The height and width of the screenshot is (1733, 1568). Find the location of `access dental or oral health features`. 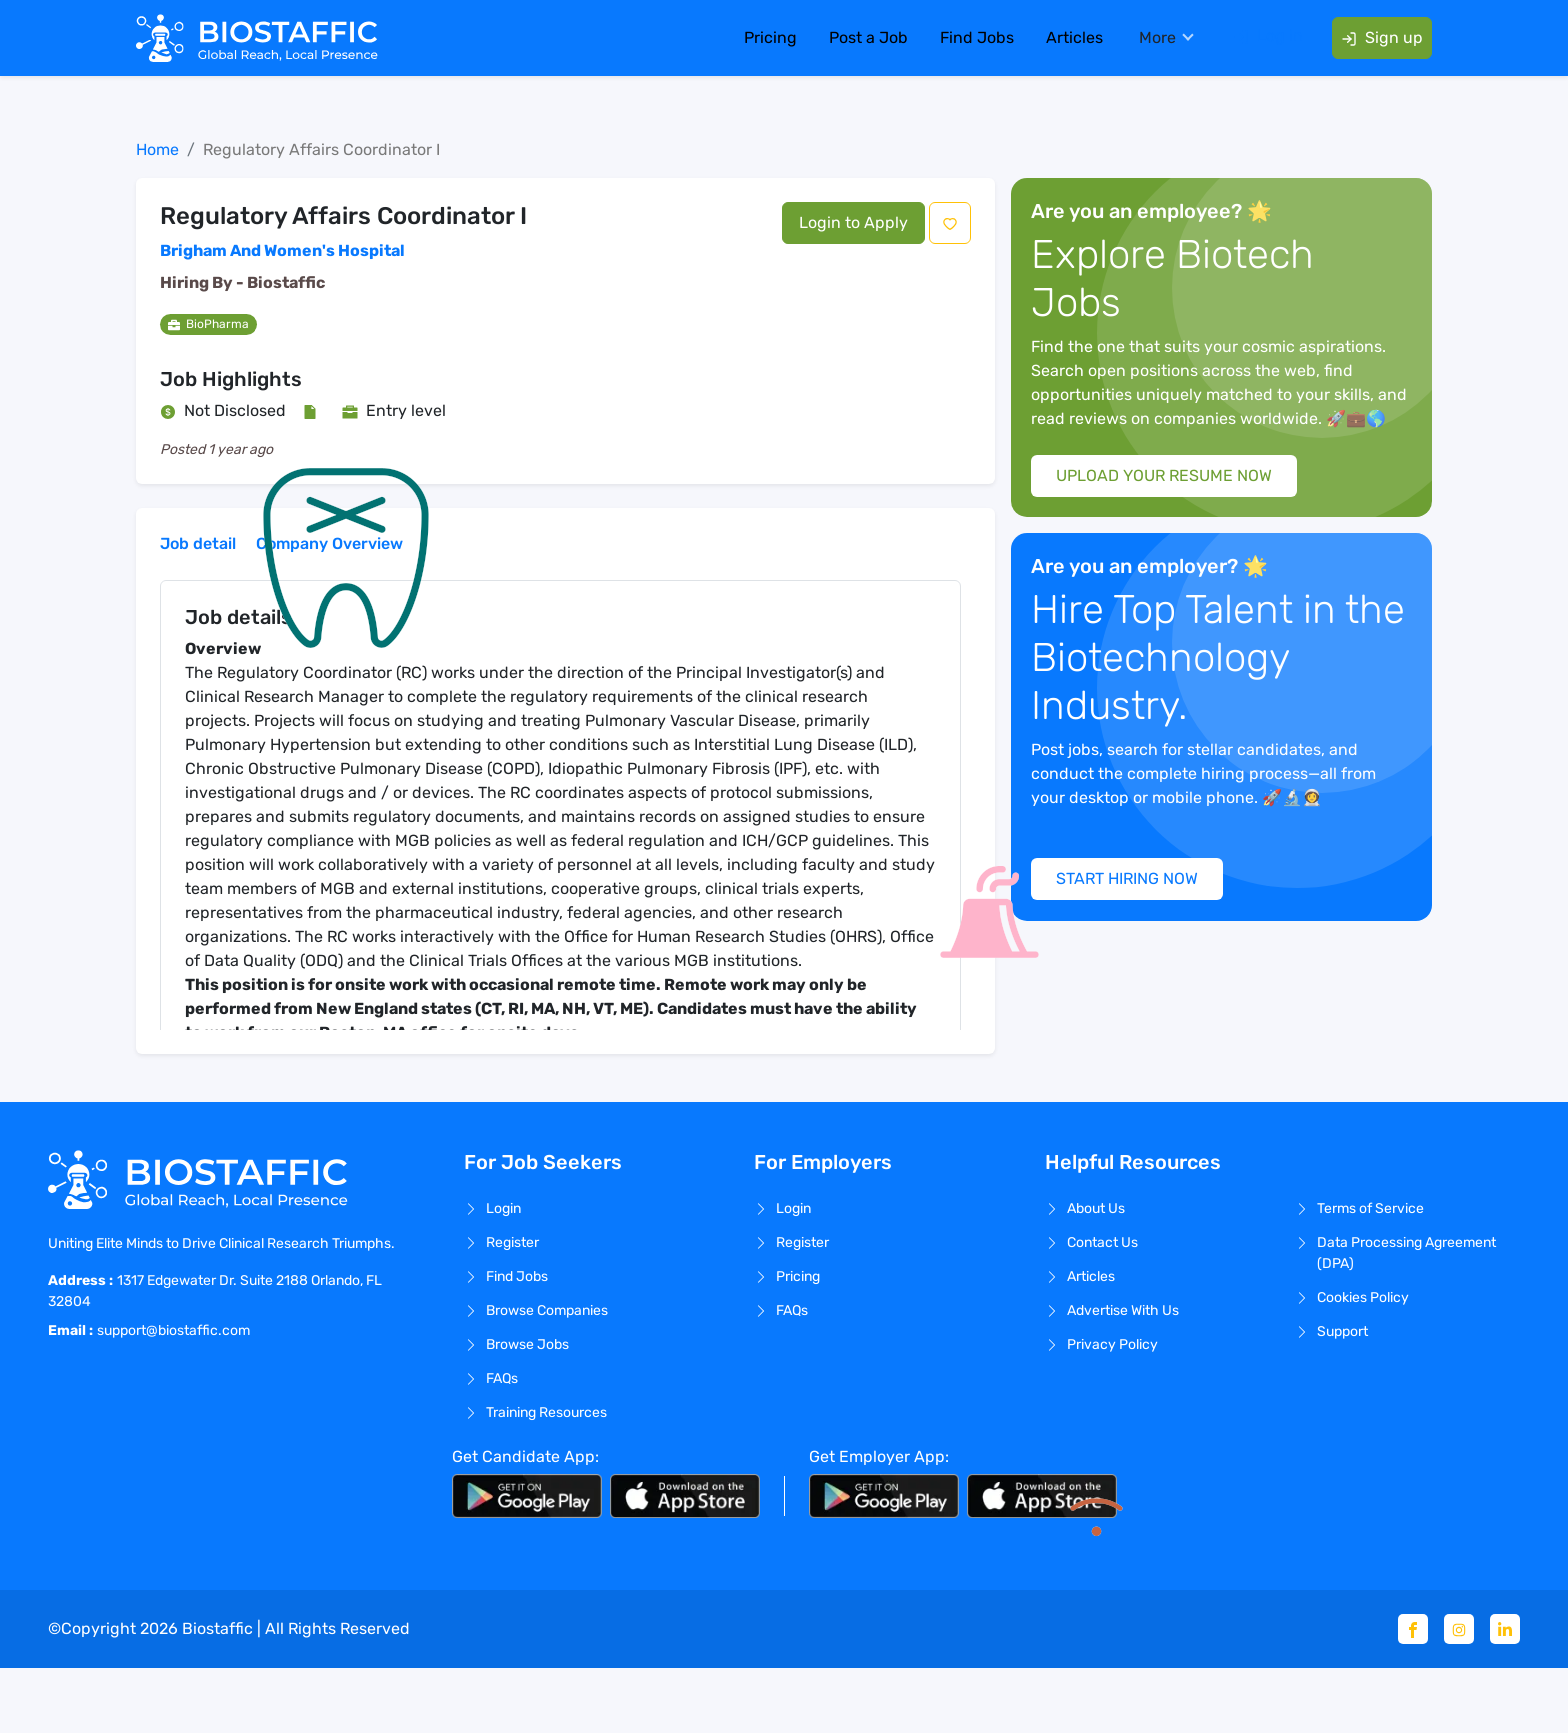

access dental or oral health features is located at coordinates (346, 558).